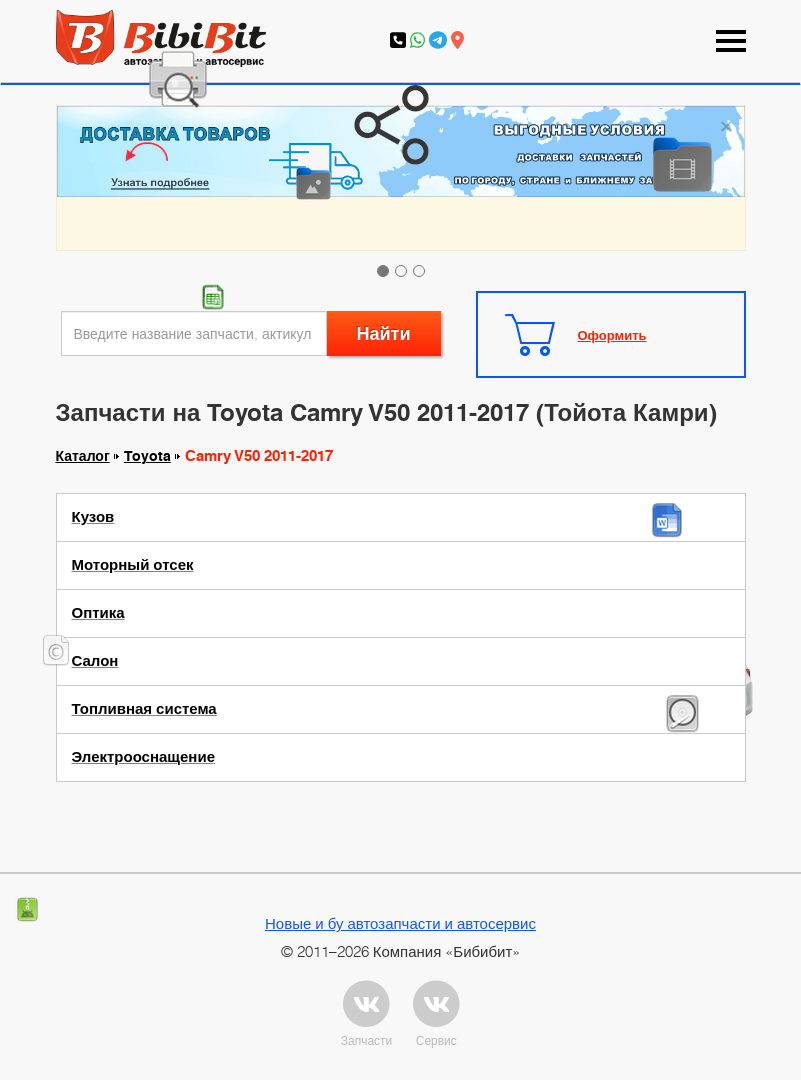 This screenshot has width=801, height=1080. Describe the element at coordinates (667, 520) in the screenshot. I see `open a microsoft word document` at that location.